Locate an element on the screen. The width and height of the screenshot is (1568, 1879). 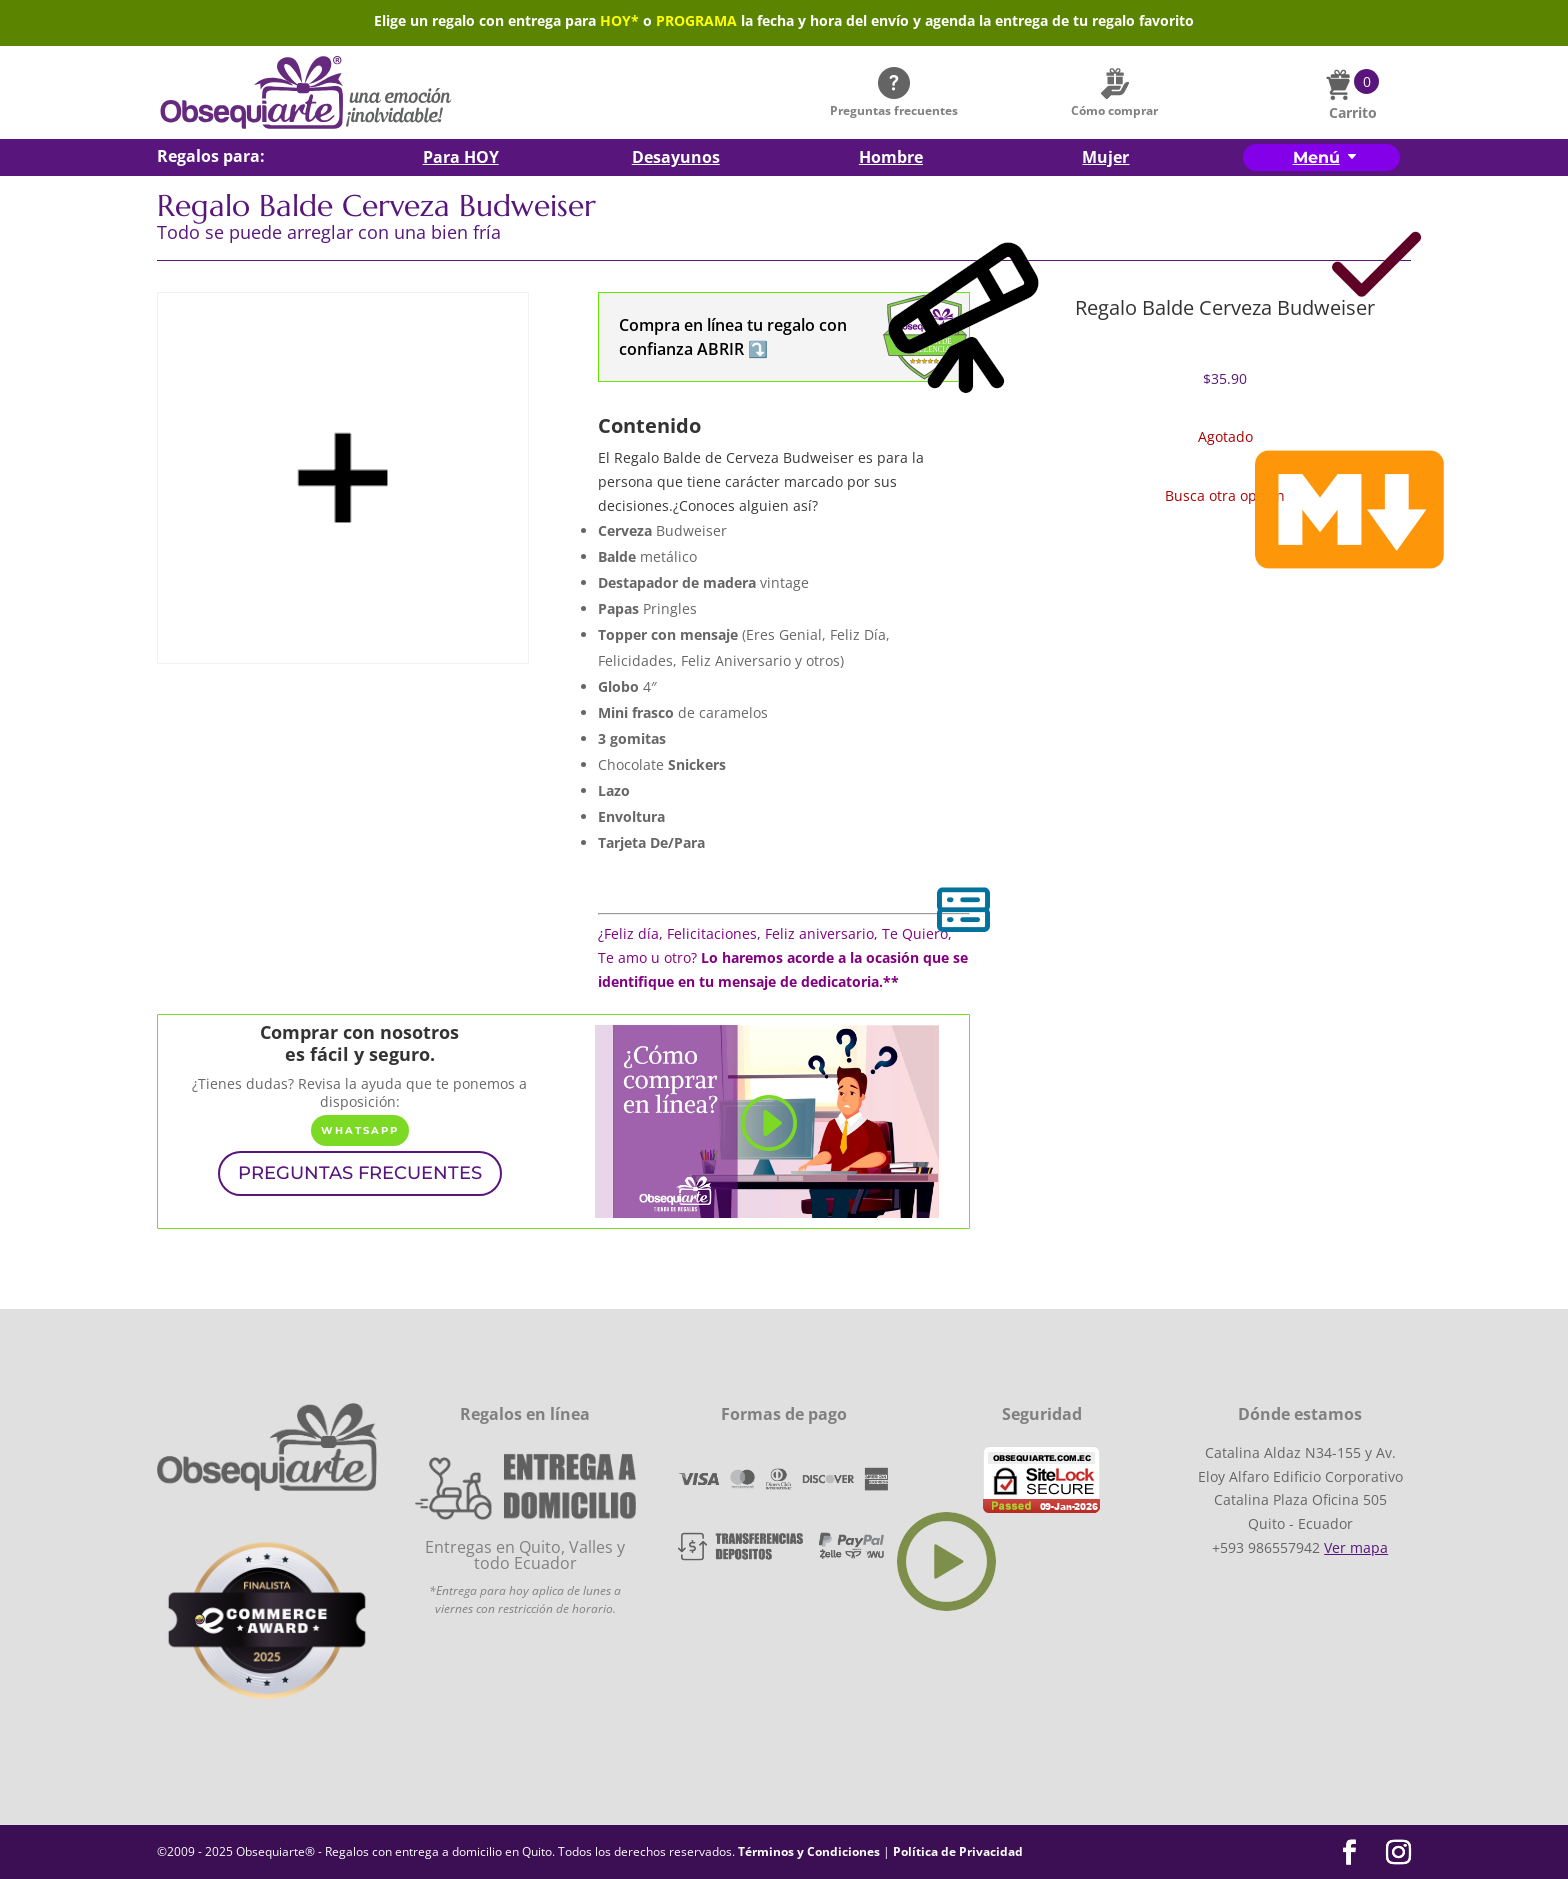
confirm or submit an action is located at coordinates (1376, 261).